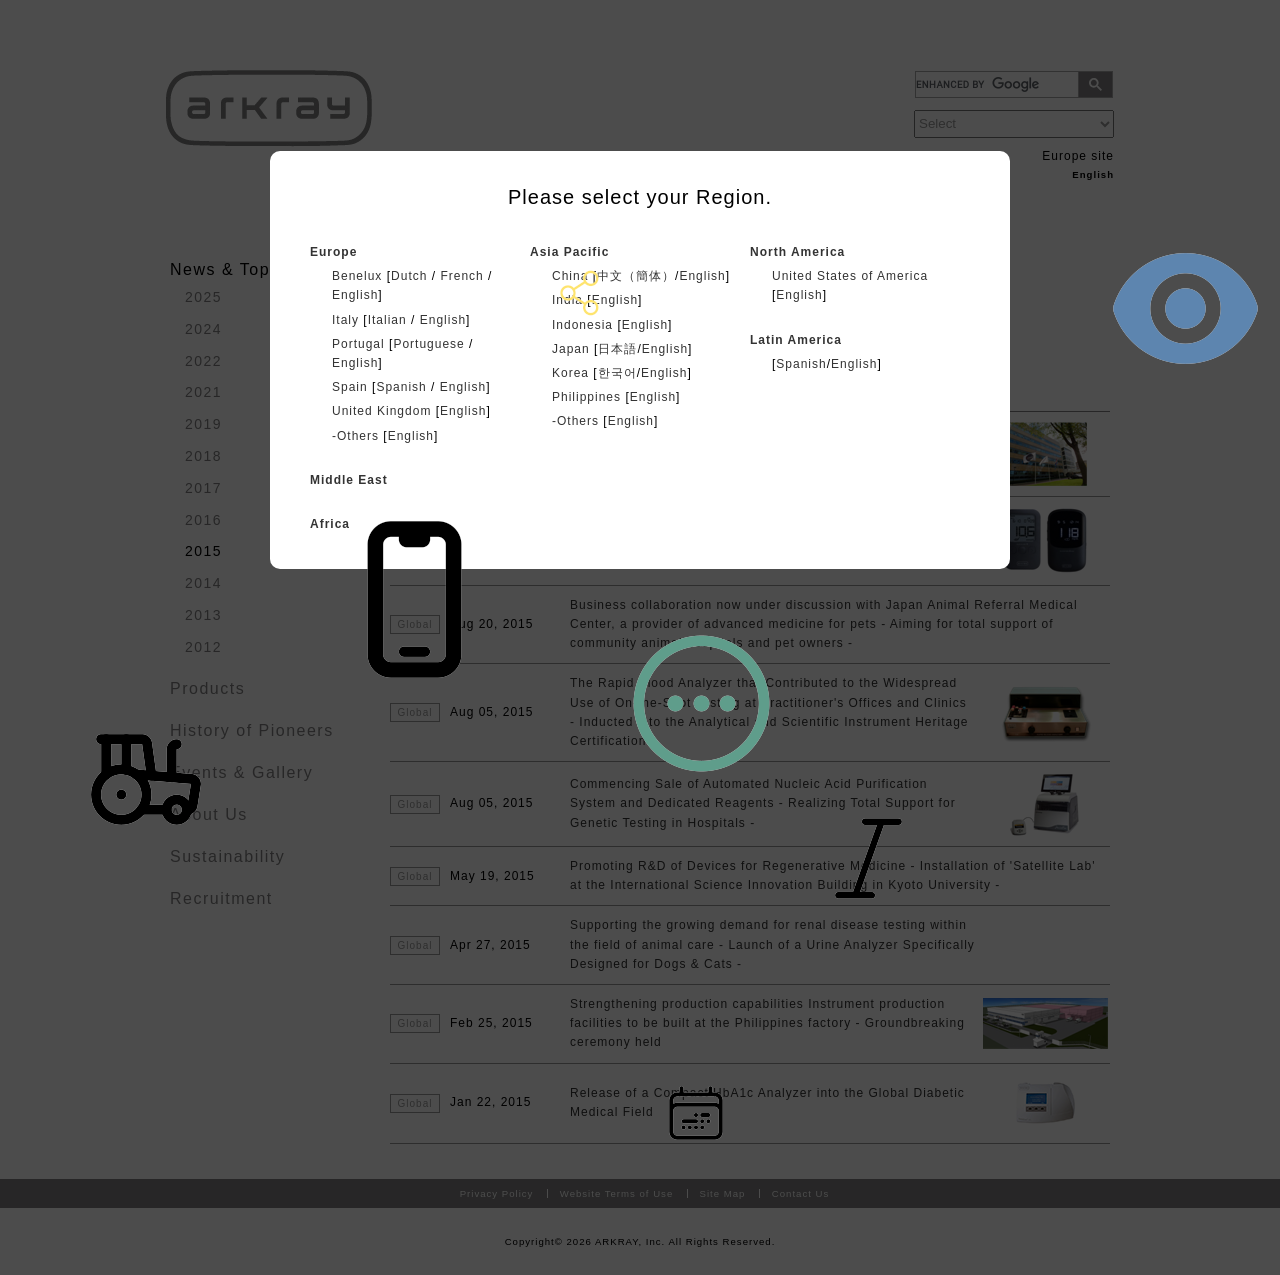 The height and width of the screenshot is (1275, 1280). I want to click on select a date range on the calendar, so click(696, 1113).